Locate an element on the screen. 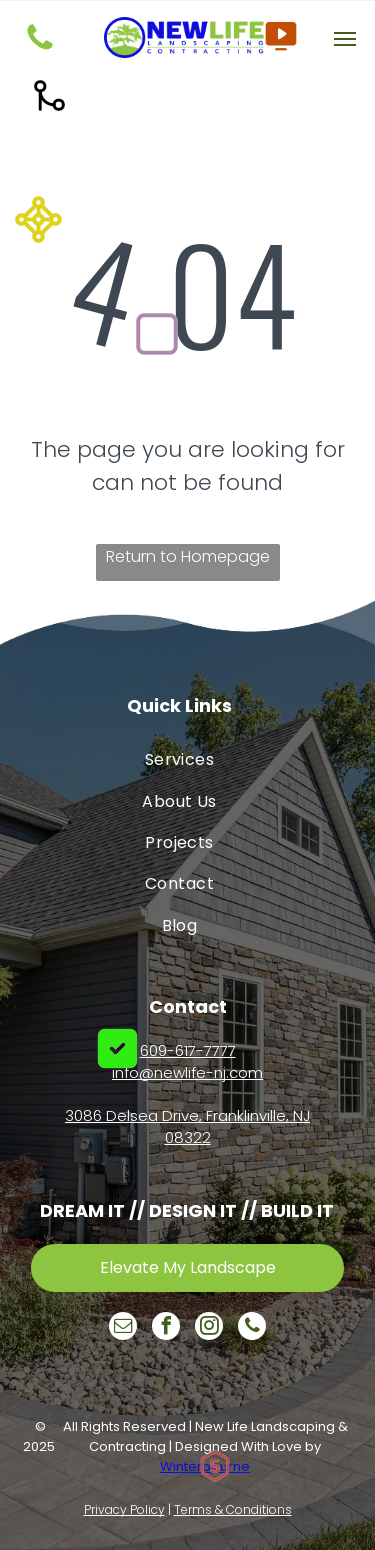 The height and width of the screenshot is (1550, 375). play video on display is located at coordinates (281, 35).